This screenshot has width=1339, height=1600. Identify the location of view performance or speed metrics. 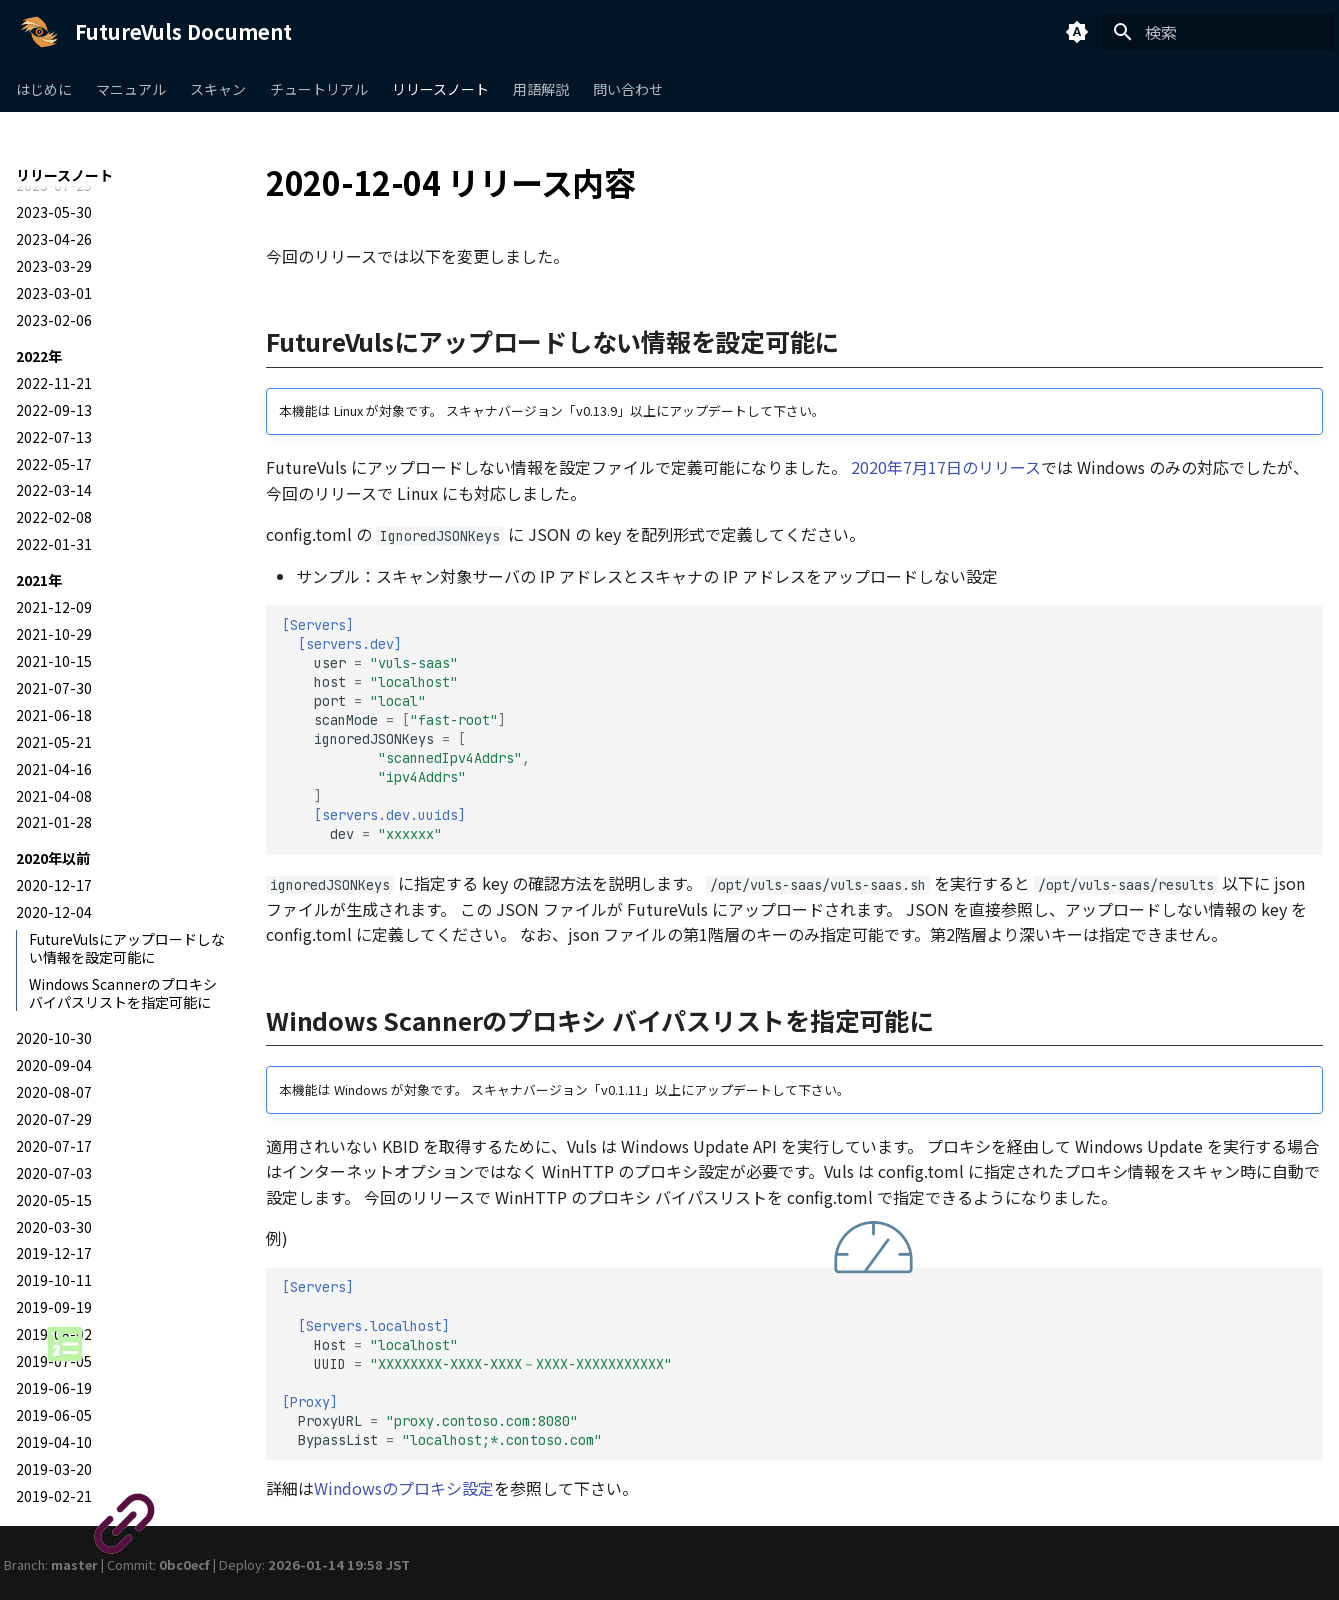
(873, 1251).